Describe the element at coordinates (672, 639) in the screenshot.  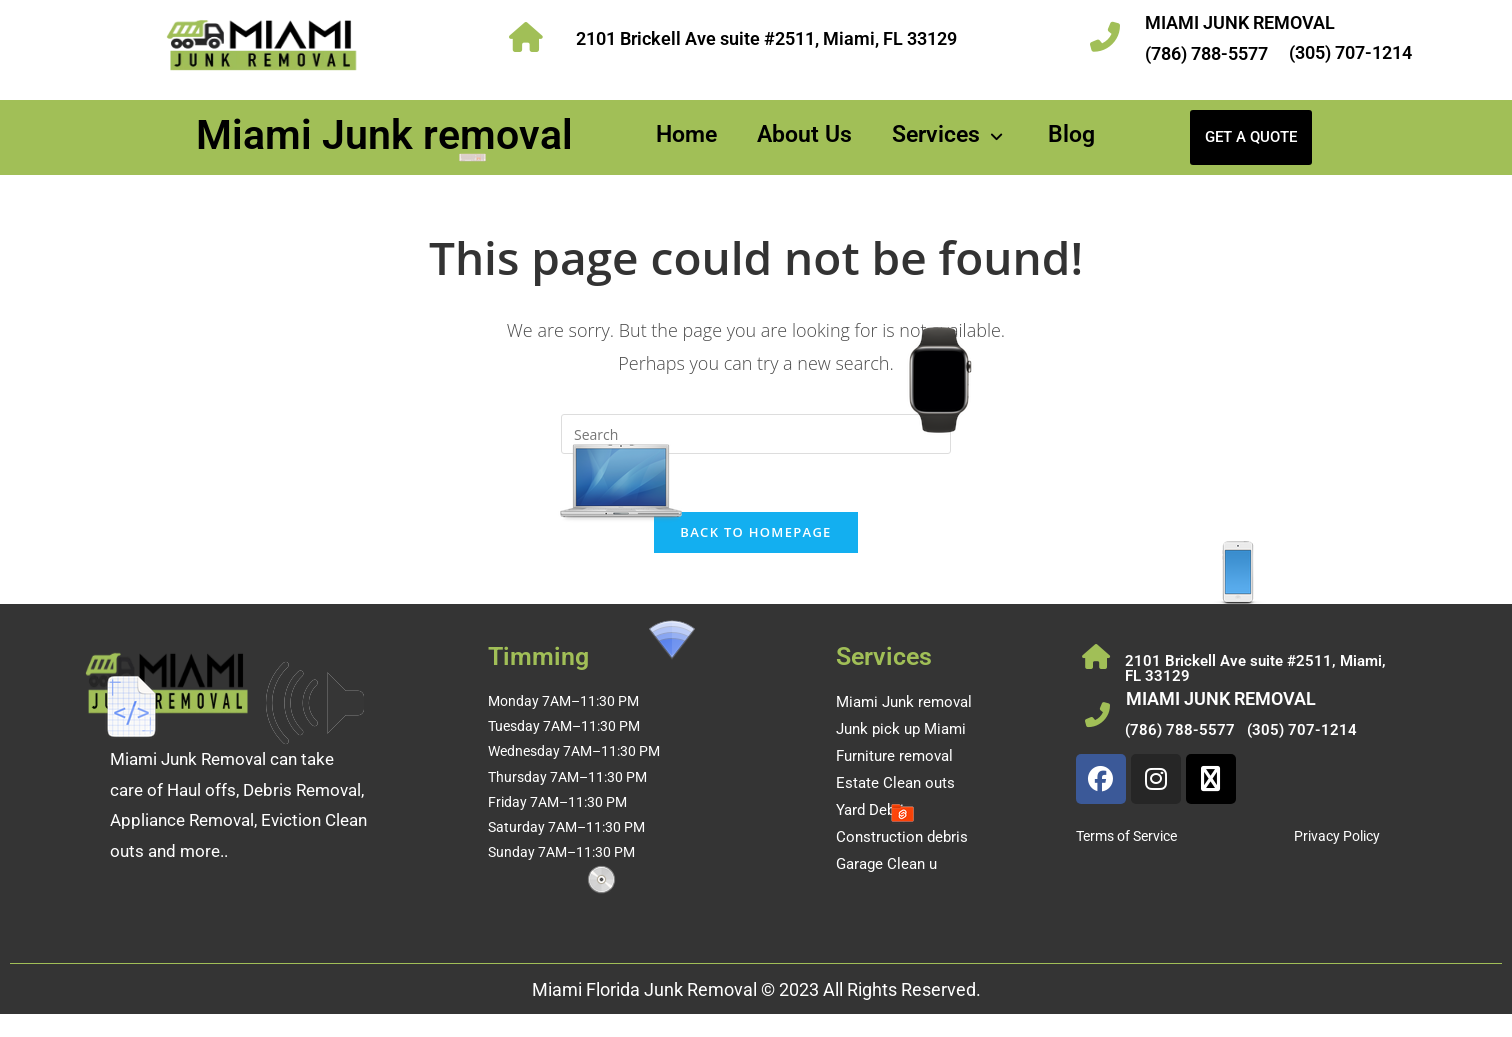
I see `indicates wireless network connection status` at that location.